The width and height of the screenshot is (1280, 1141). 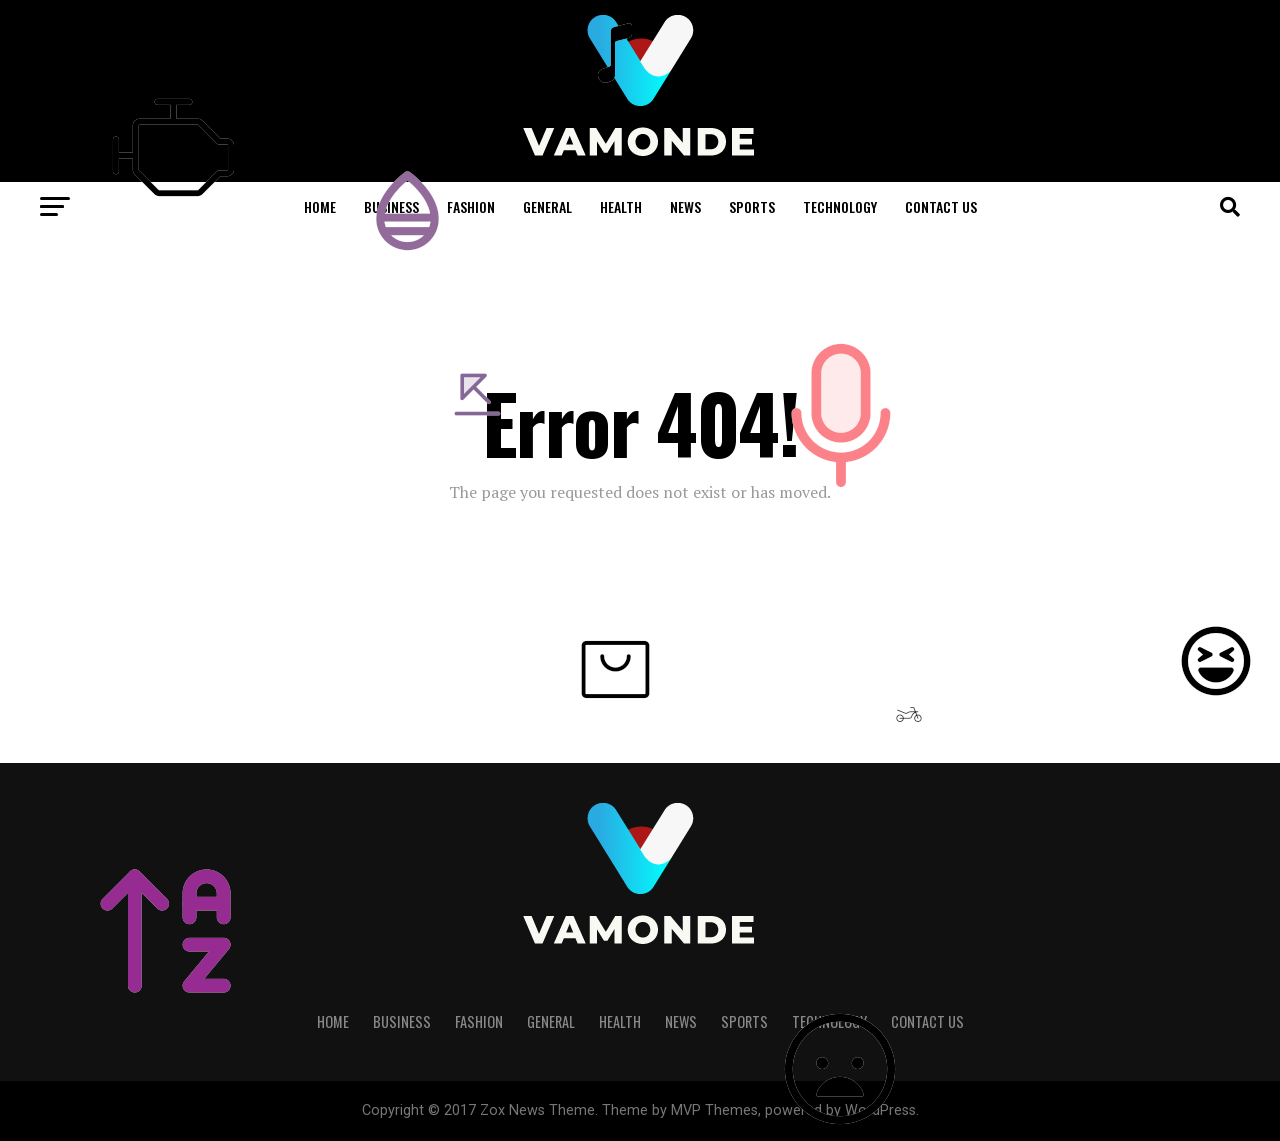 What do you see at coordinates (169, 931) in the screenshot?
I see `sort alphabetically from A to Z` at bounding box center [169, 931].